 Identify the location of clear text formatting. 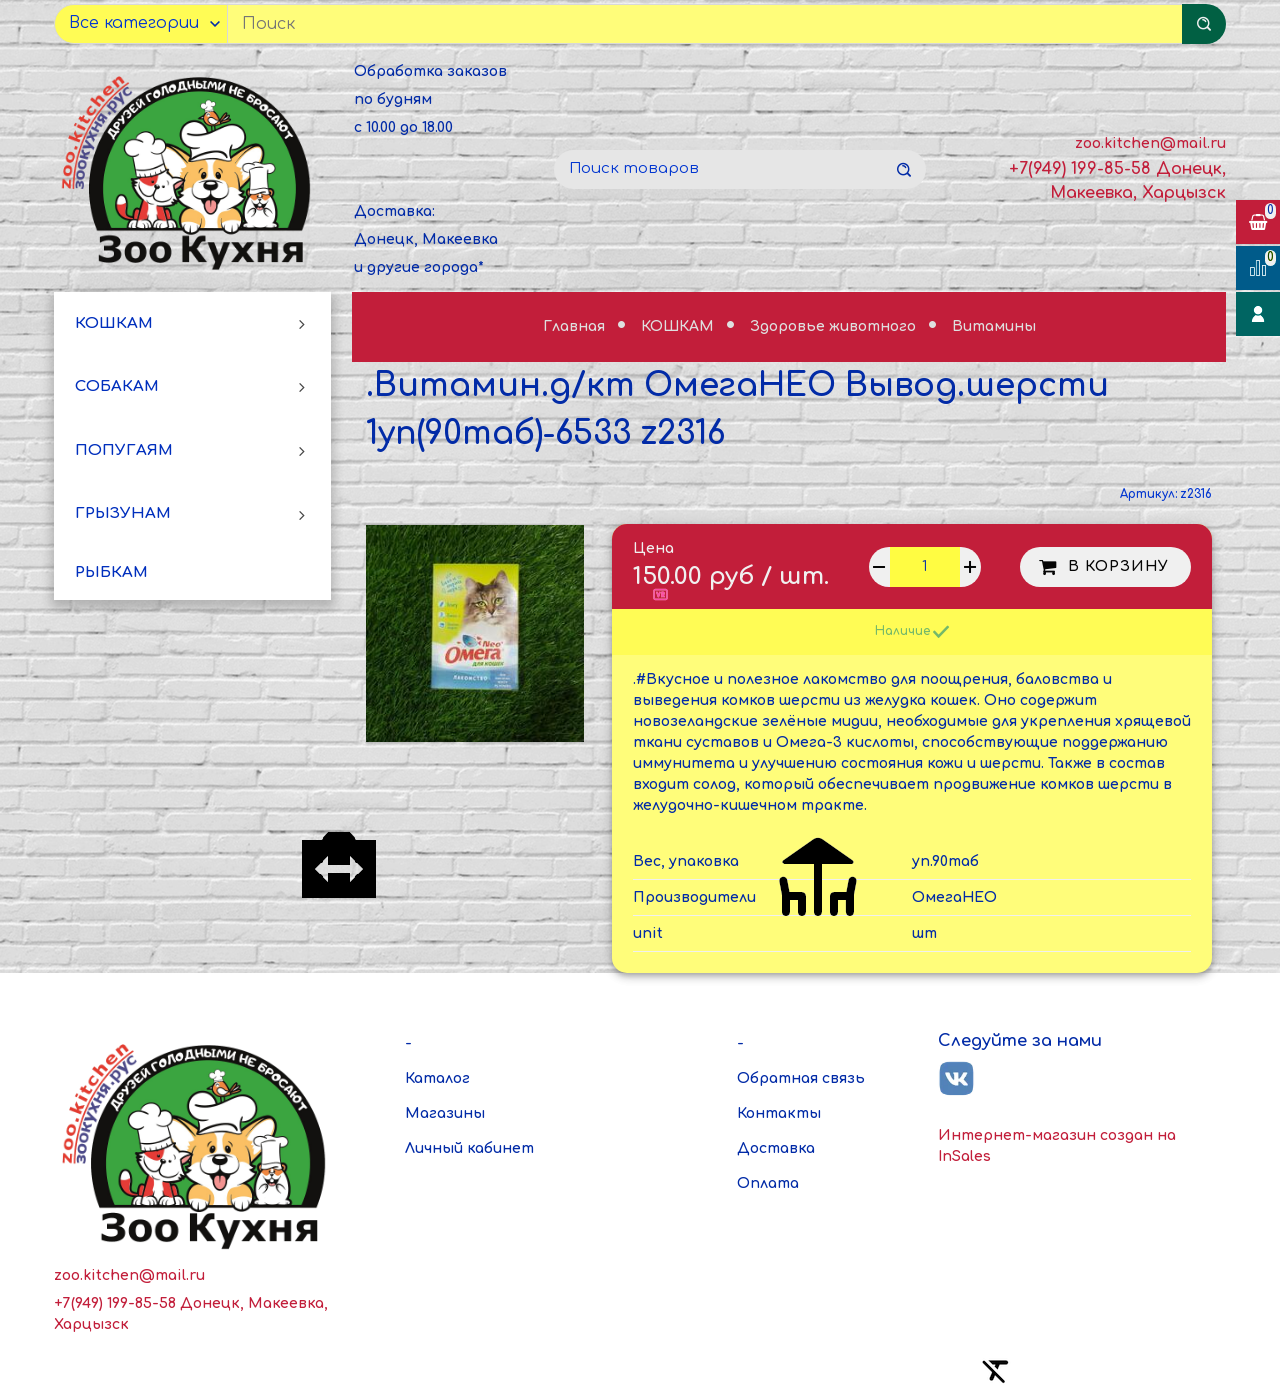
(996, 1370).